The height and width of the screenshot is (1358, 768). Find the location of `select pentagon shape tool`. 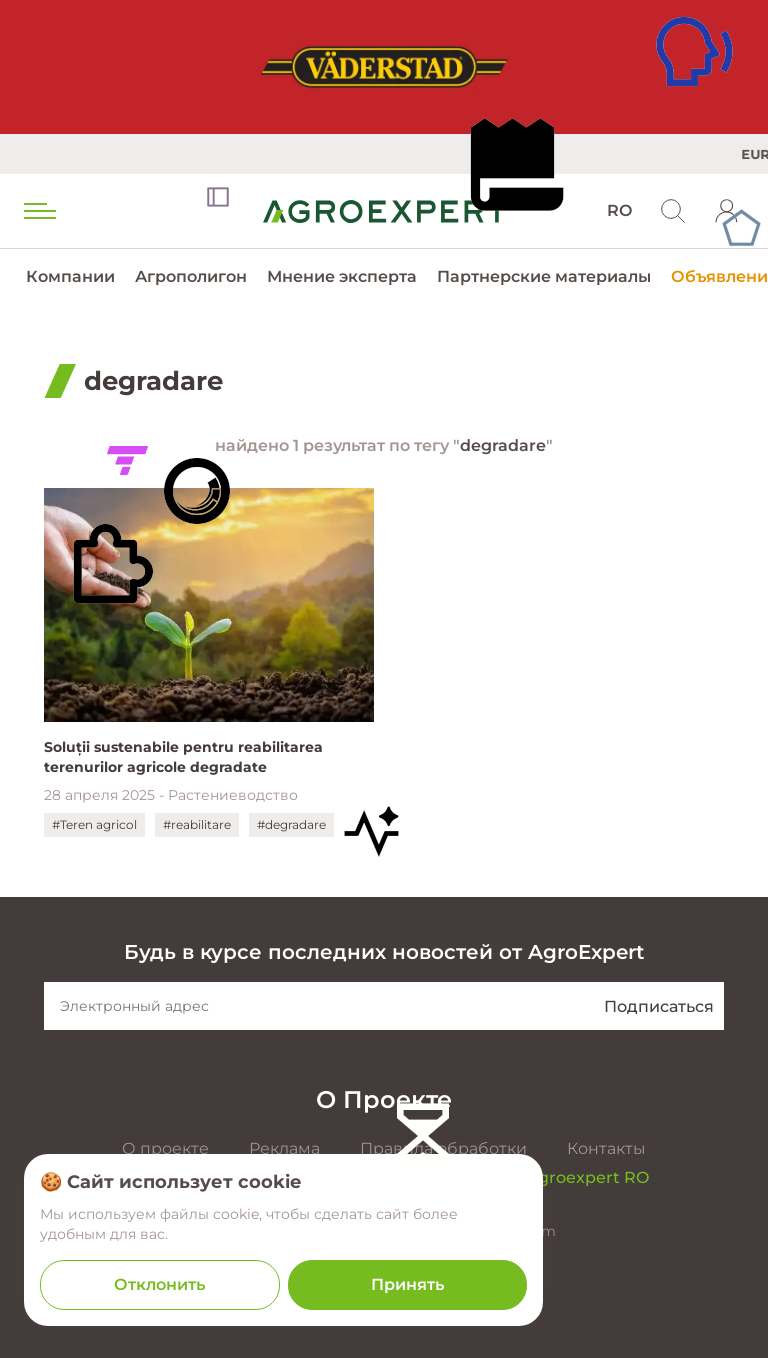

select pentagon shape tool is located at coordinates (741, 229).